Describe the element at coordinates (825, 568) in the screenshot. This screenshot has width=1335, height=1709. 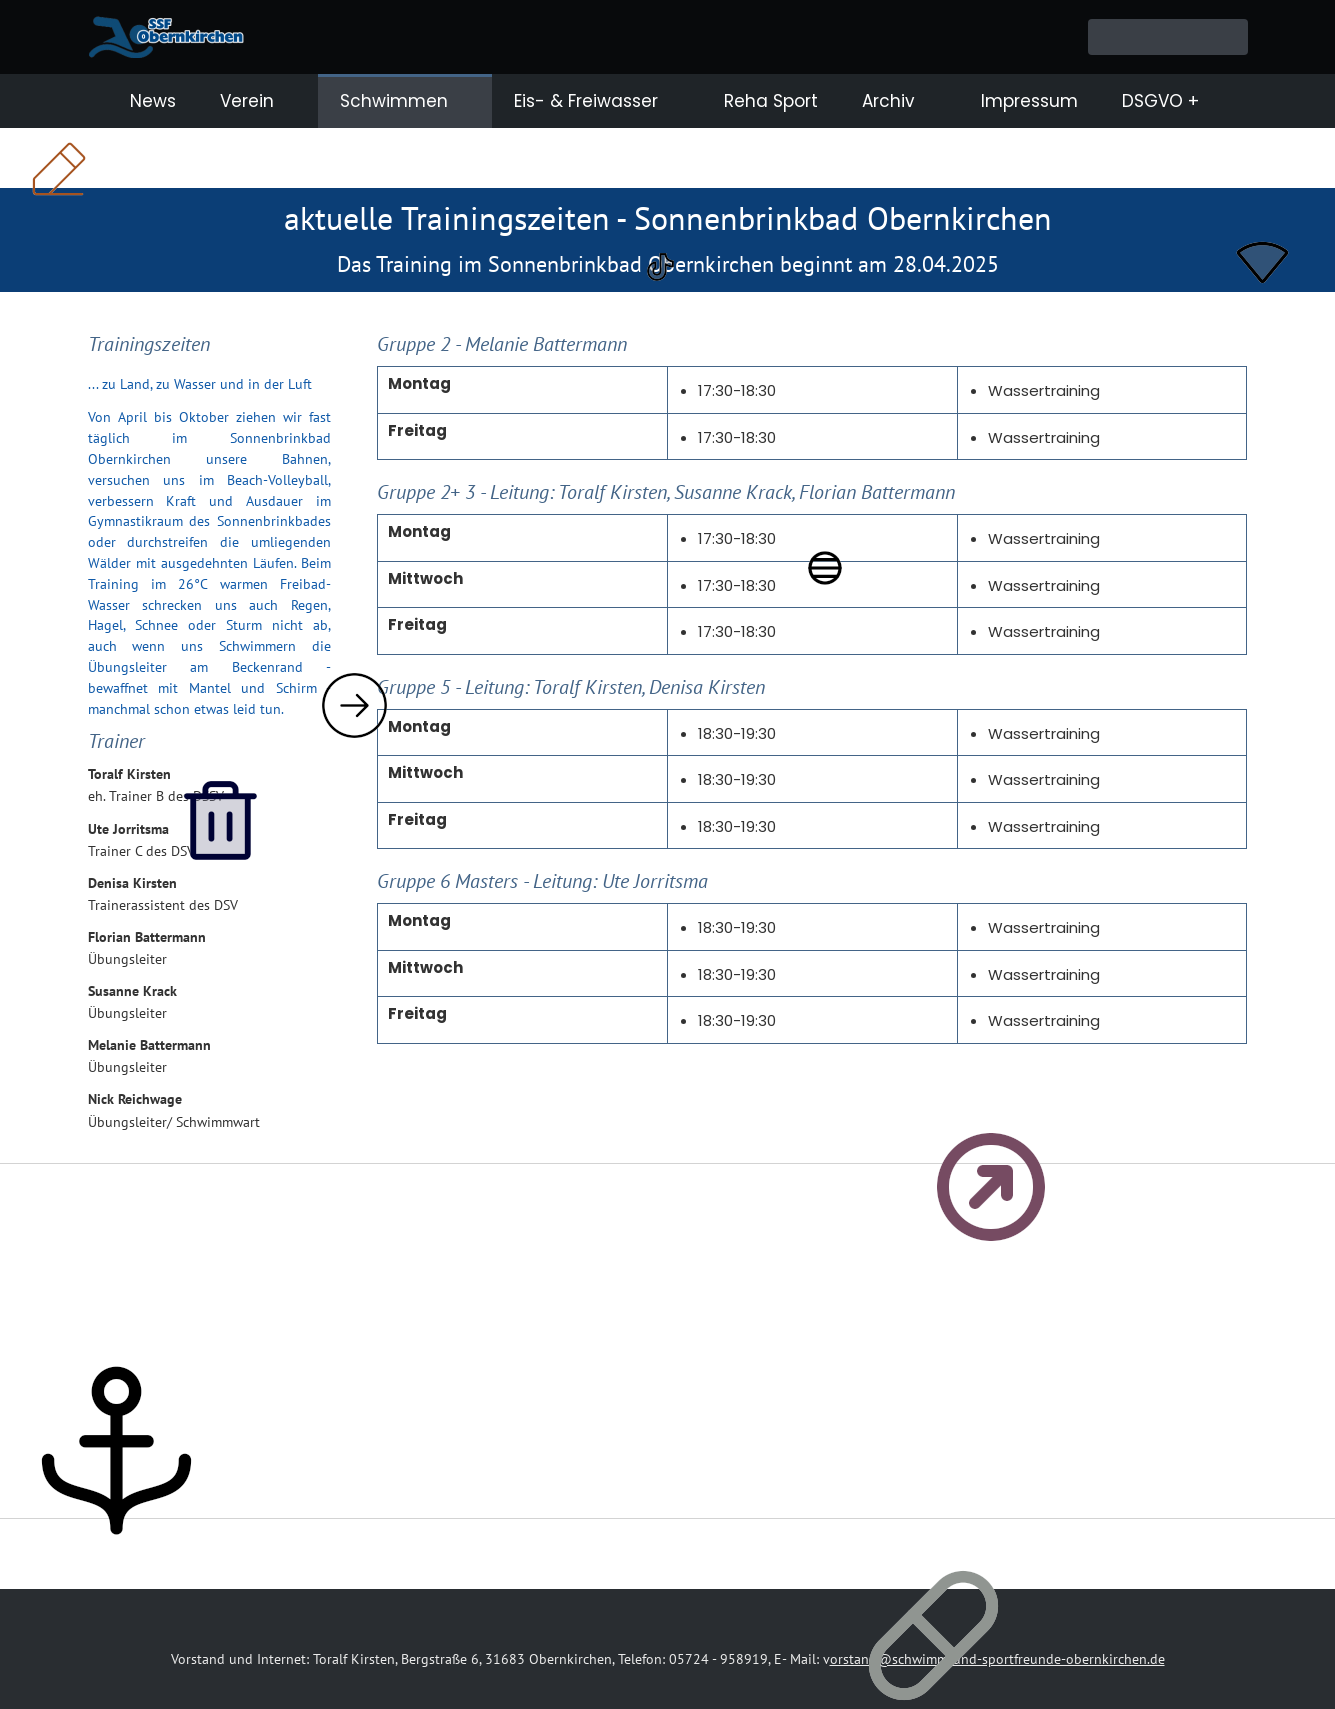
I see `view global latitude lines or geographic coordinates` at that location.